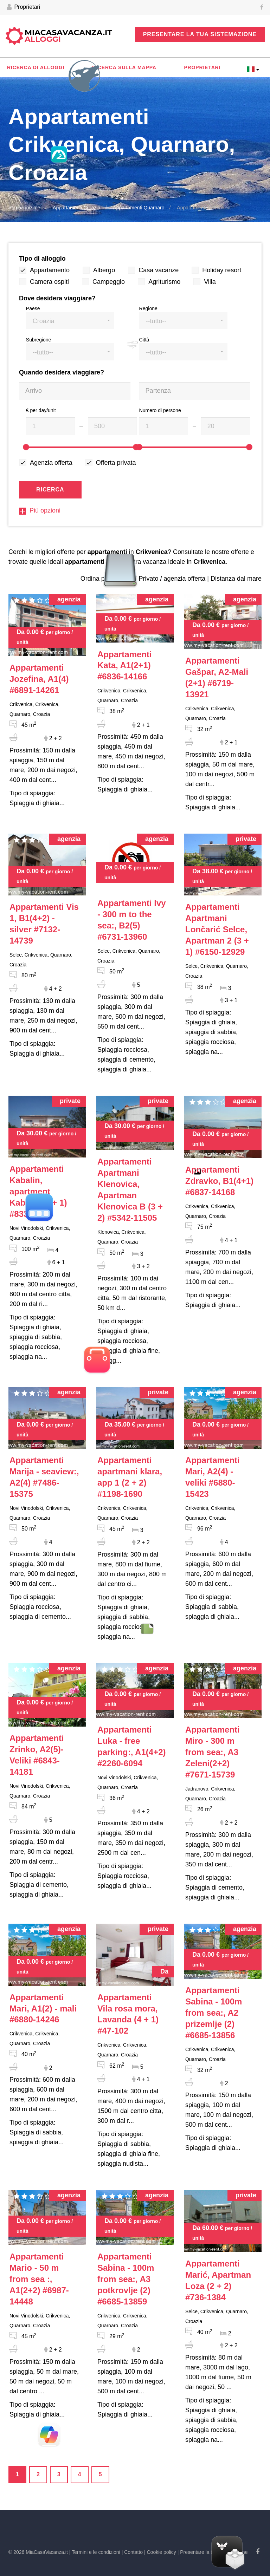  What do you see at coordinates (147, 1629) in the screenshot?
I see `customize desktop theme settings` at bounding box center [147, 1629].